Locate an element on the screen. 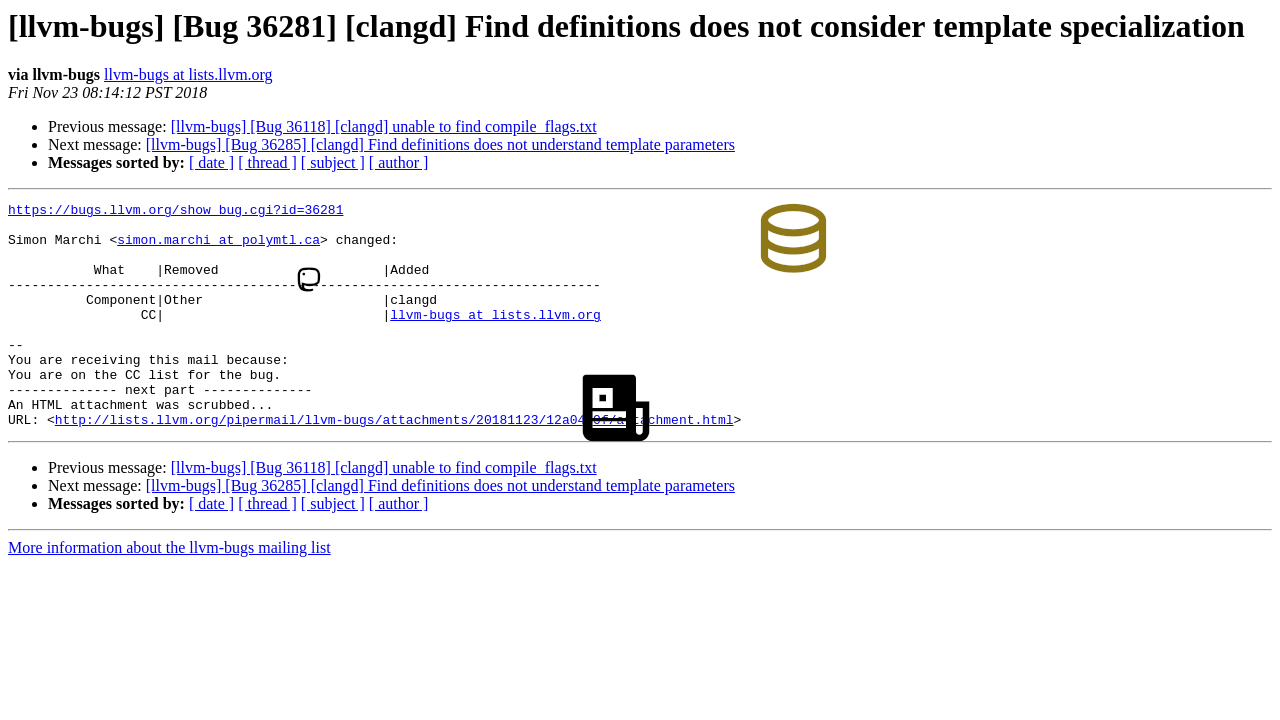 The image size is (1280, 720). access database storage is located at coordinates (793, 236).